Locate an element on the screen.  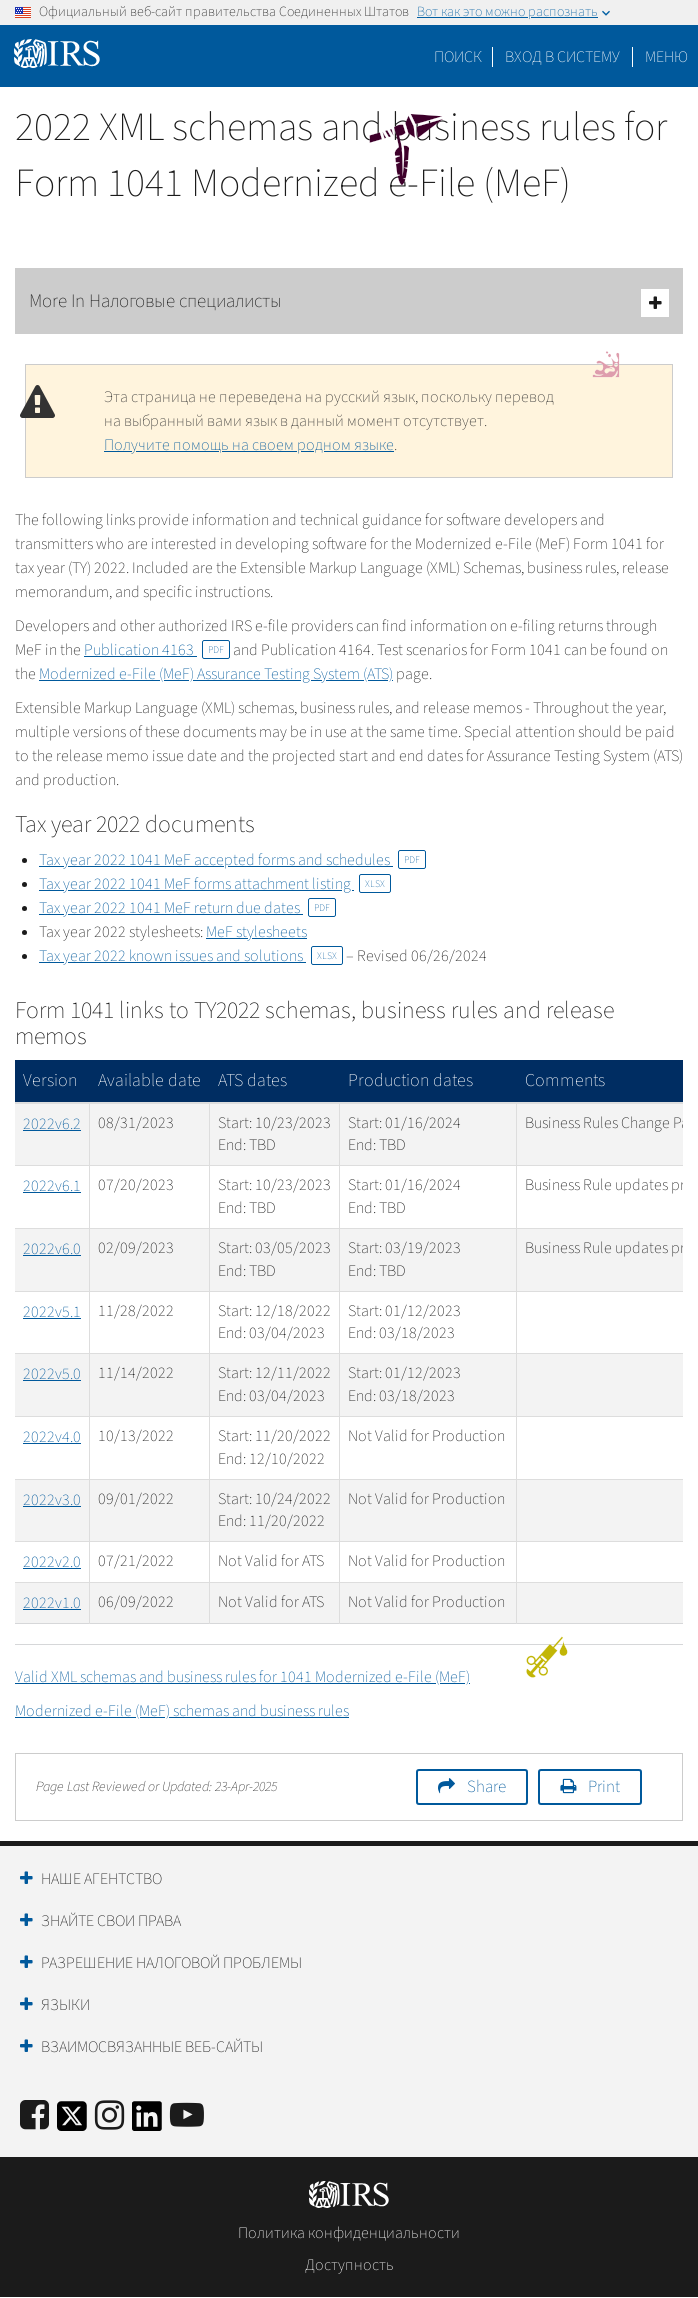
equip a spear weapon in your inventory is located at coordinates (406, 149).